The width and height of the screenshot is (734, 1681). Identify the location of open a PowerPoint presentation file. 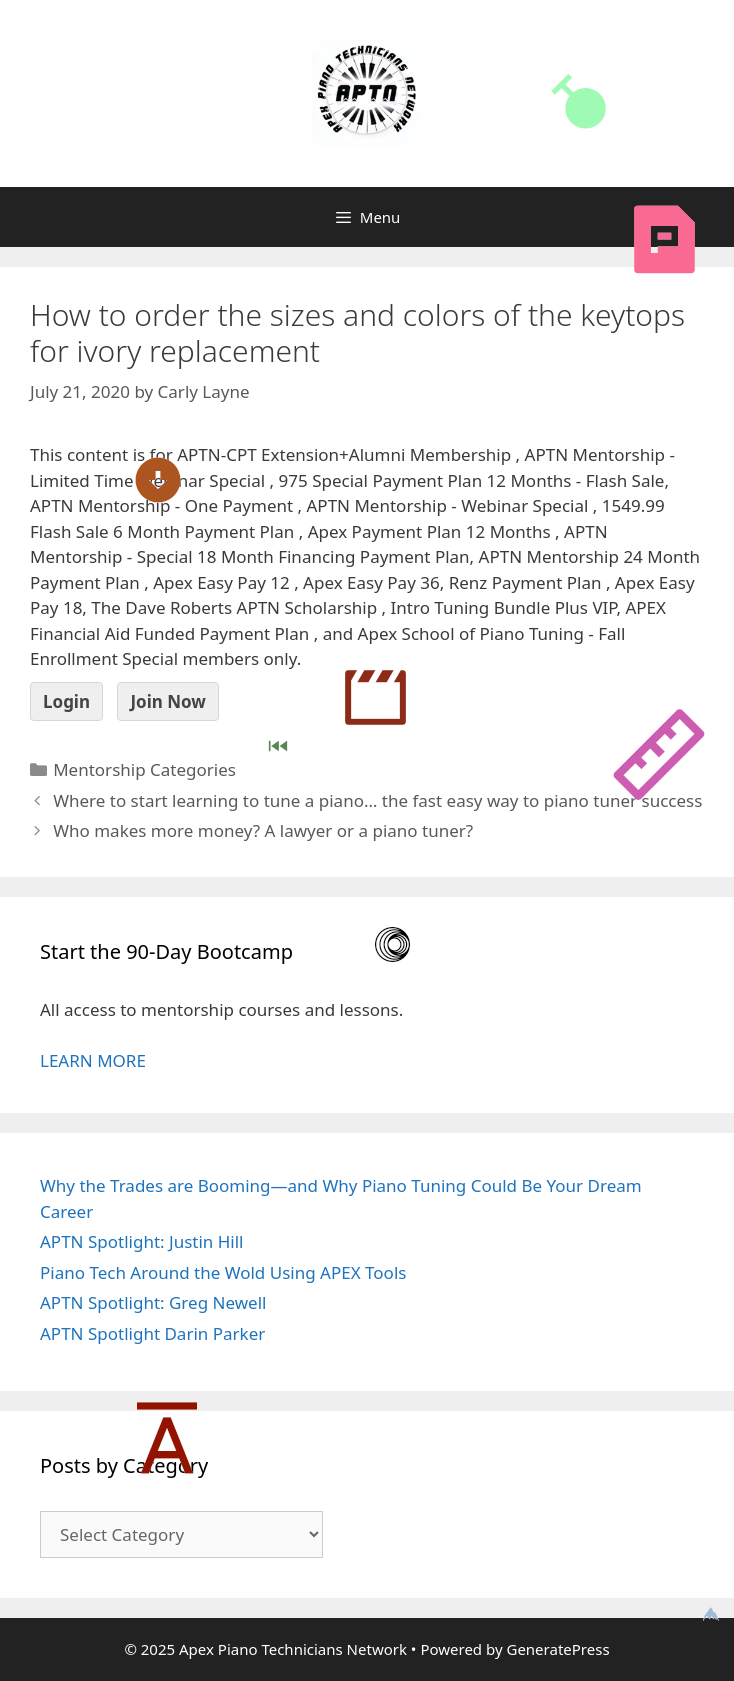
(664, 239).